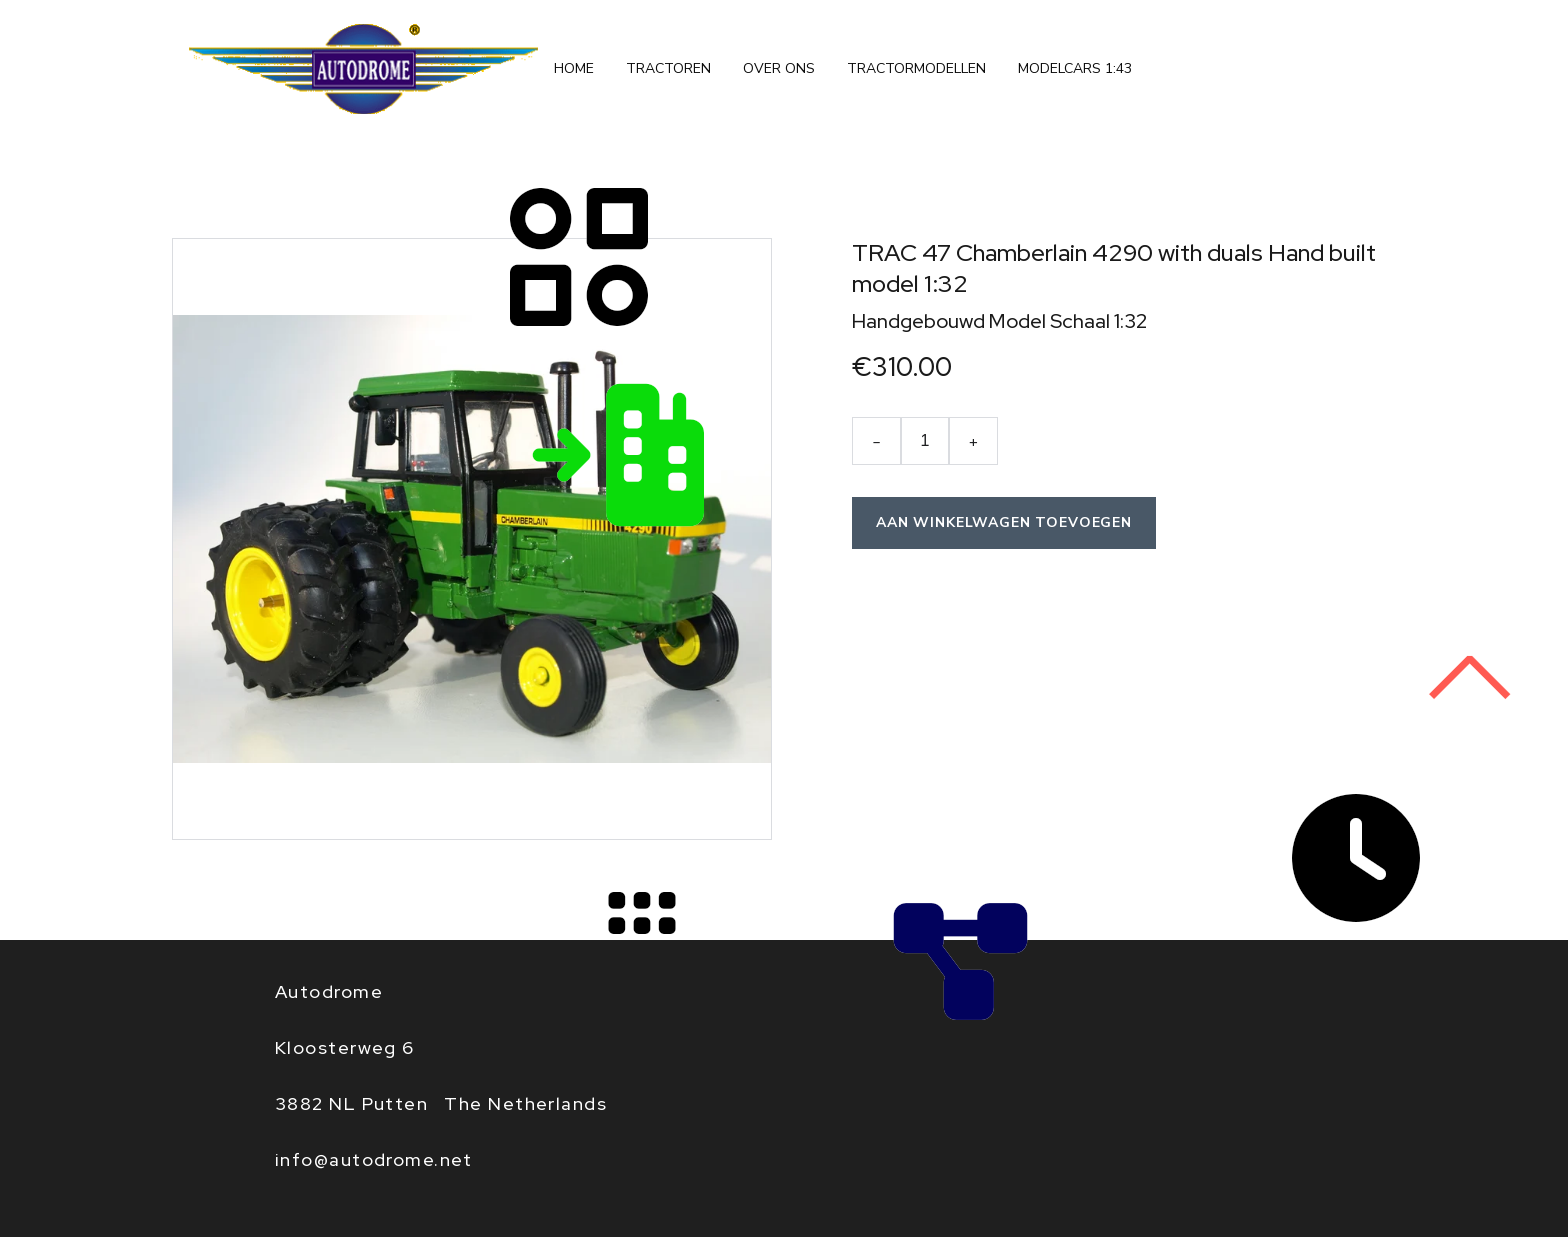  What do you see at coordinates (960, 961) in the screenshot?
I see `view project workflow or diagram` at bounding box center [960, 961].